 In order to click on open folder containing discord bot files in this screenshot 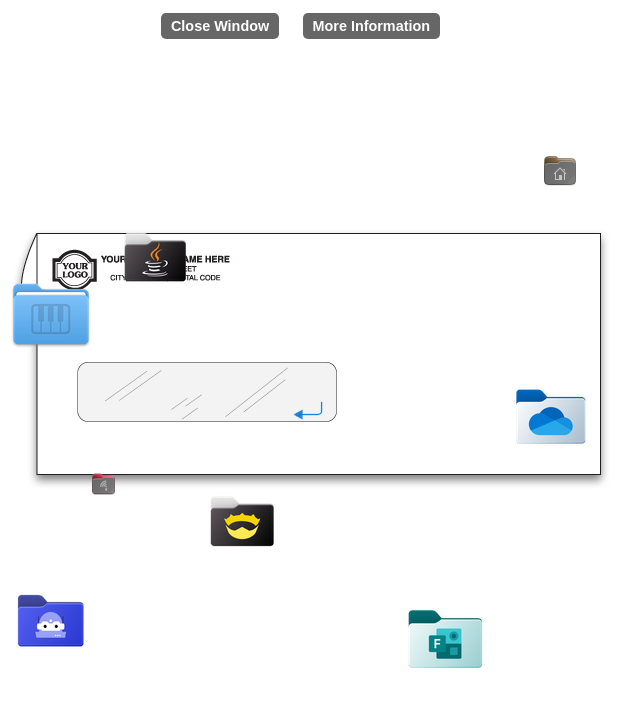, I will do `click(50, 622)`.